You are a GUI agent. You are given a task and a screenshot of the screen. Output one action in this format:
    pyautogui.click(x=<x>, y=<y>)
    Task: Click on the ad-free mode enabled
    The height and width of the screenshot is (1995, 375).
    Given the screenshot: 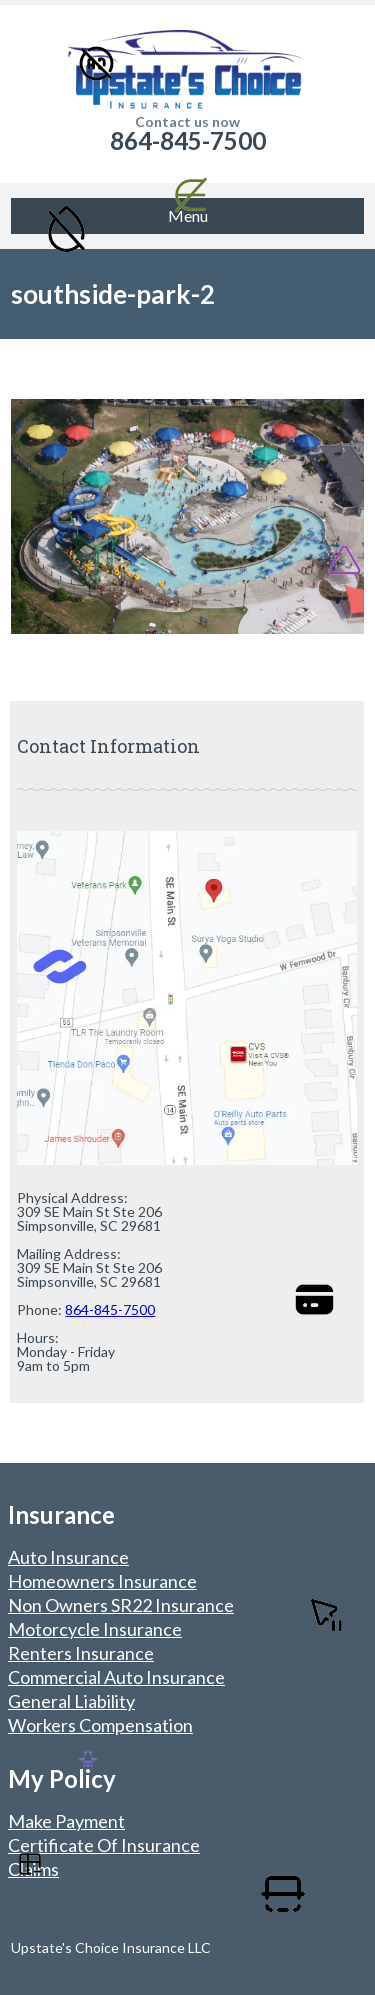 What is the action you would take?
    pyautogui.click(x=96, y=63)
    